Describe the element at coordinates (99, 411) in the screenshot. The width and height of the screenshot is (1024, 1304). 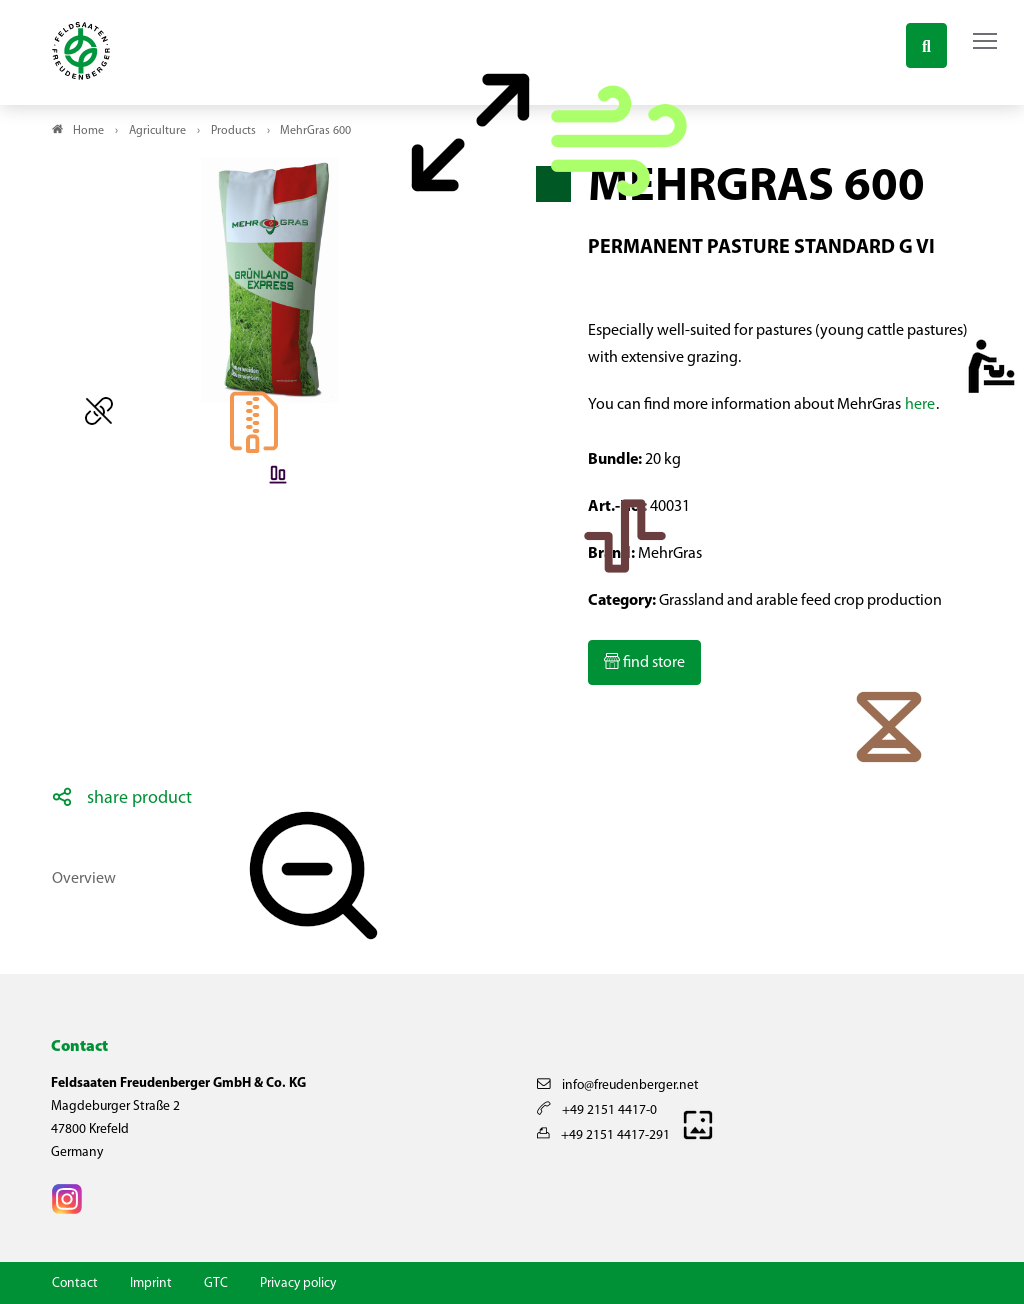
I see `unlink or disconnect a shared link` at that location.